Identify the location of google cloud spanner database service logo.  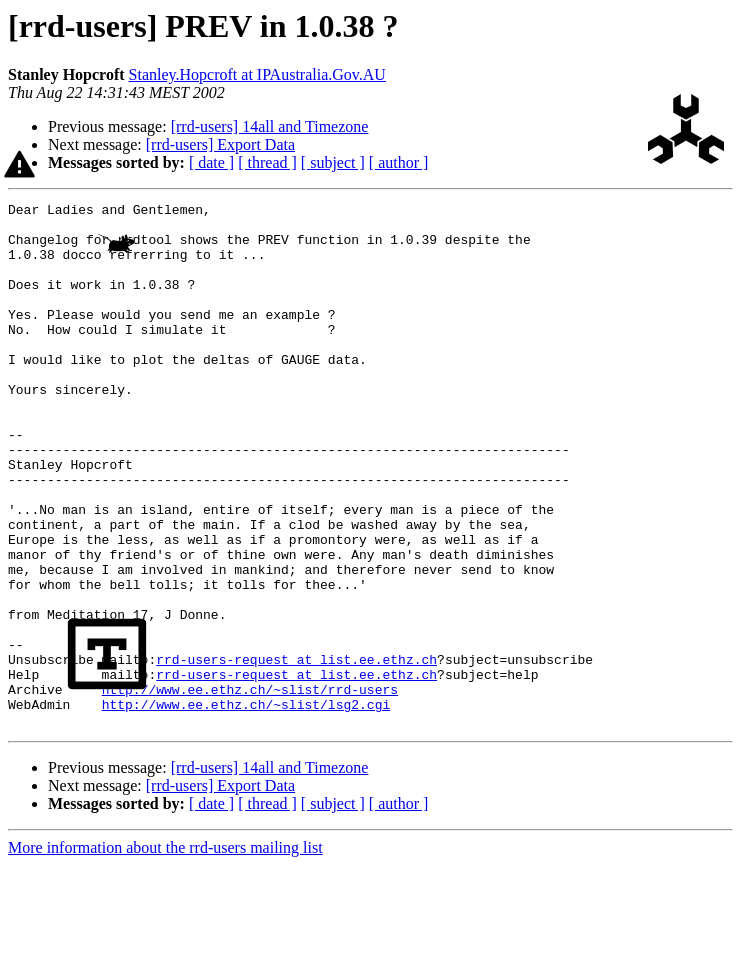
(686, 129).